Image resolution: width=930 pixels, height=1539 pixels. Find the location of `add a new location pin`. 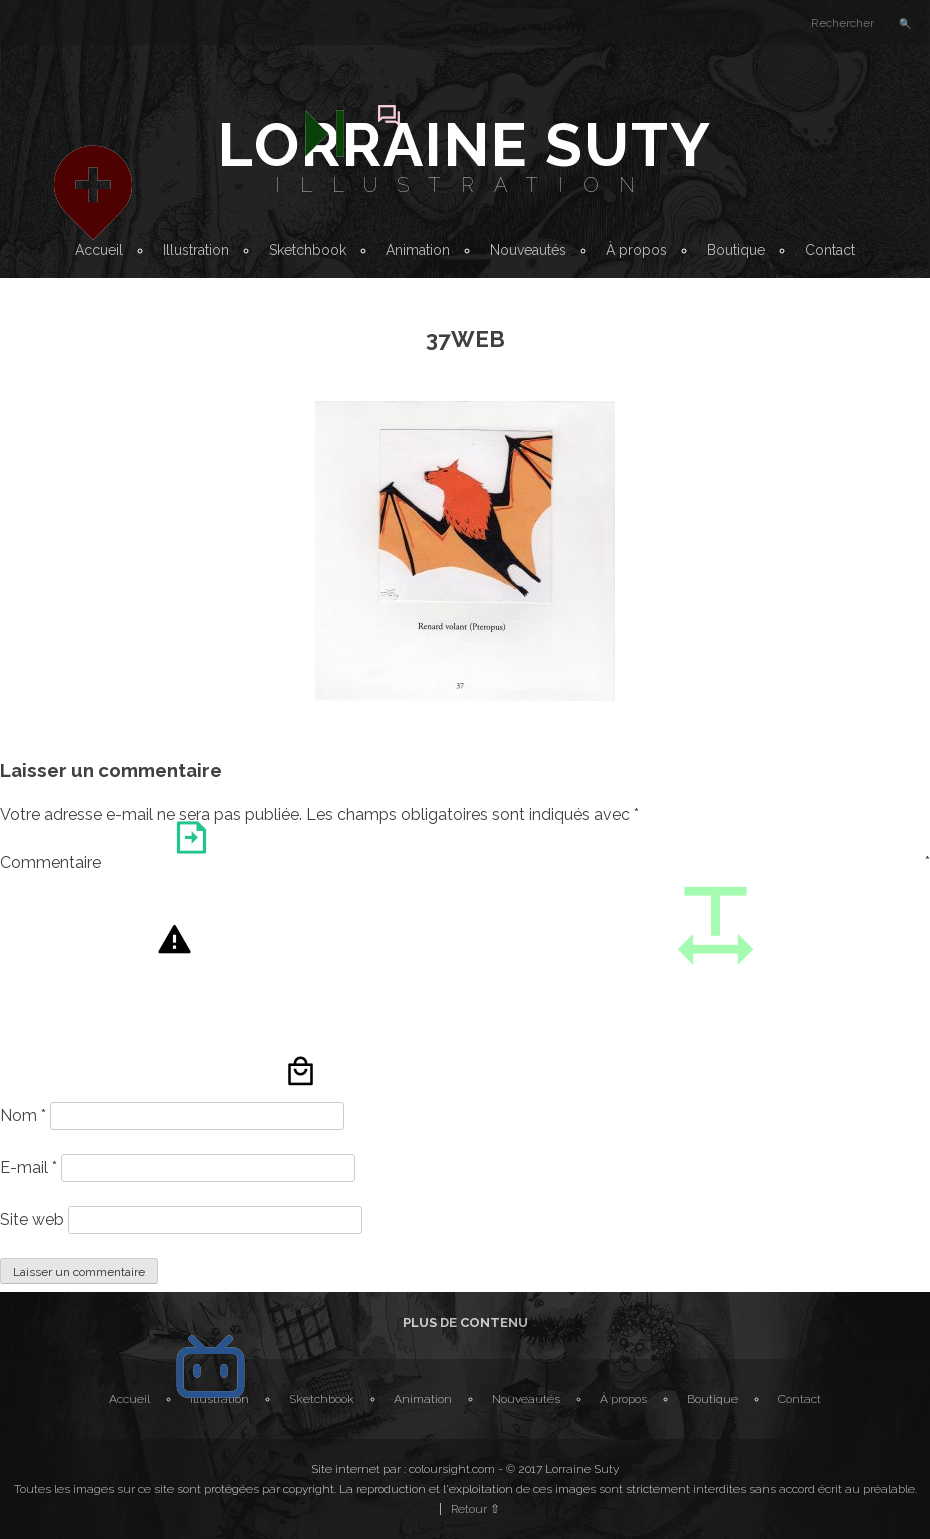

add a new location pin is located at coordinates (93, 189).